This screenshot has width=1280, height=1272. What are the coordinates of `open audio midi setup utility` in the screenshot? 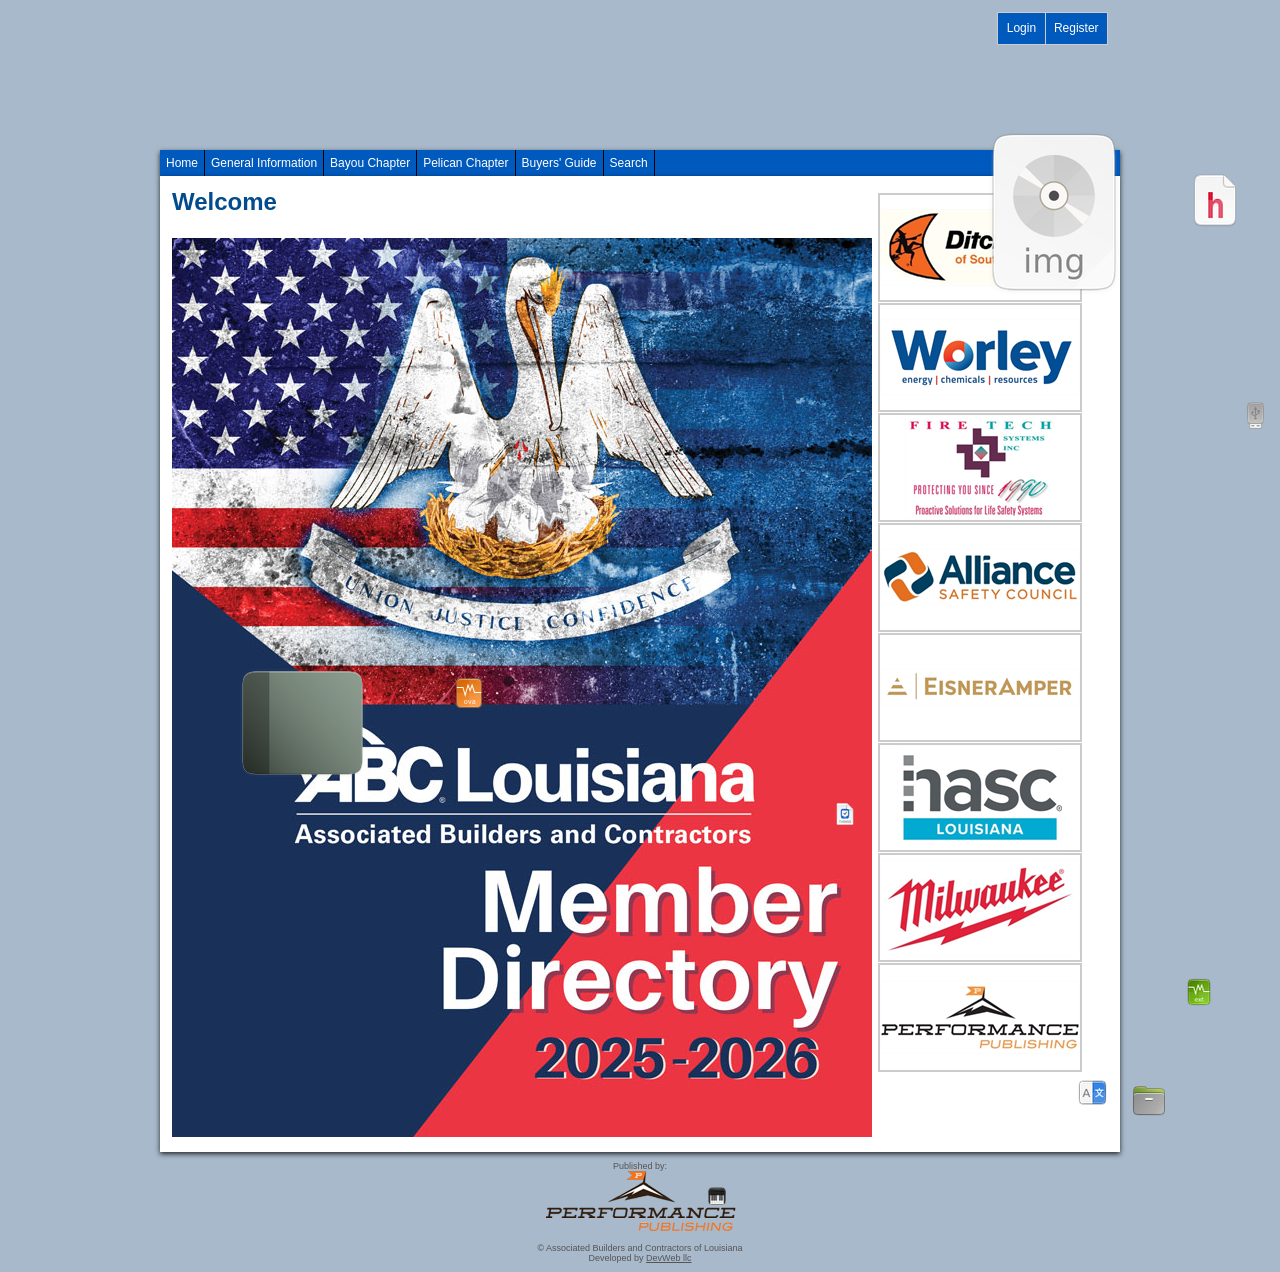 It's located at (717, 1196).